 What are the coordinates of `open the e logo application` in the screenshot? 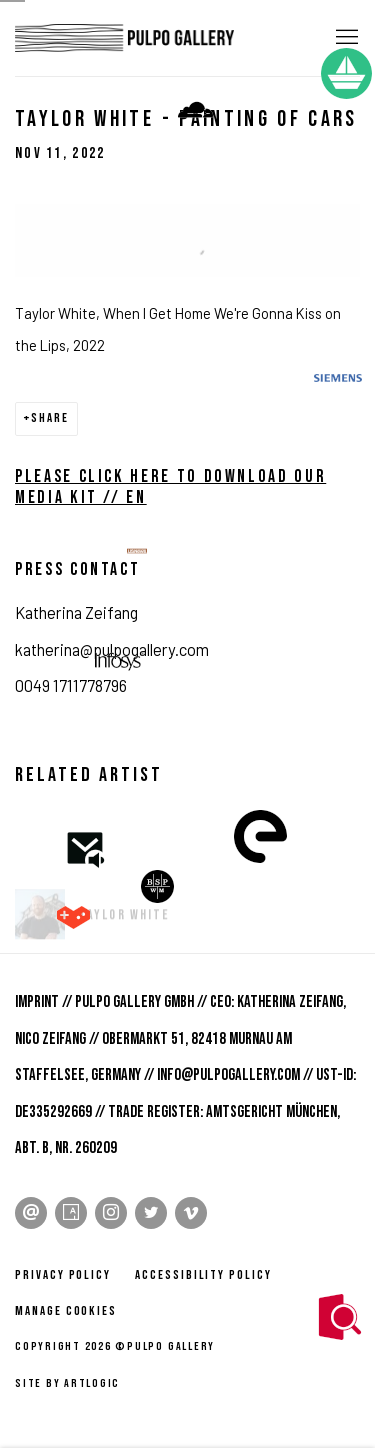 It's located at (260, 836).